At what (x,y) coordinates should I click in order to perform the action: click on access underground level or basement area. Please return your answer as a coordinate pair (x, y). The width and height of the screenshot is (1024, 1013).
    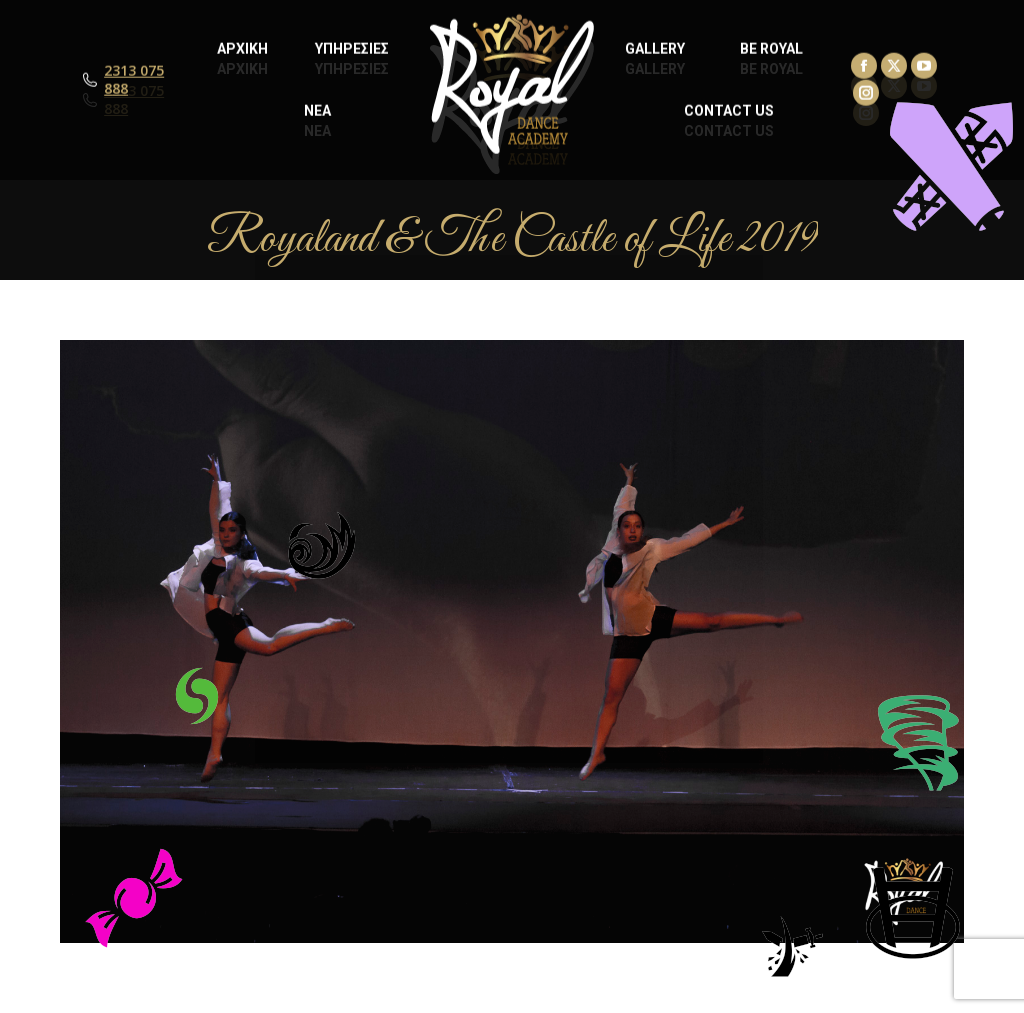
    Looking at the image, I should click on (913, 912).